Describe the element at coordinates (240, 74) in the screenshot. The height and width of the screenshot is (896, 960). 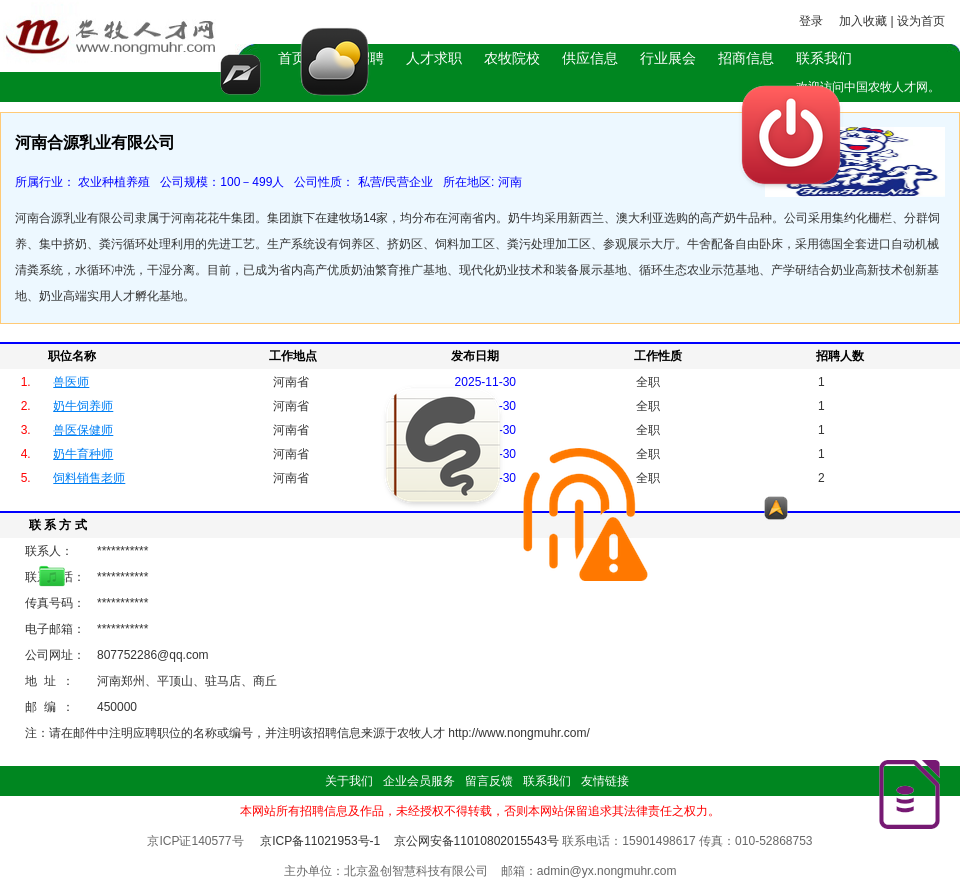
I see `launch need for speed shift racing game` at that location.